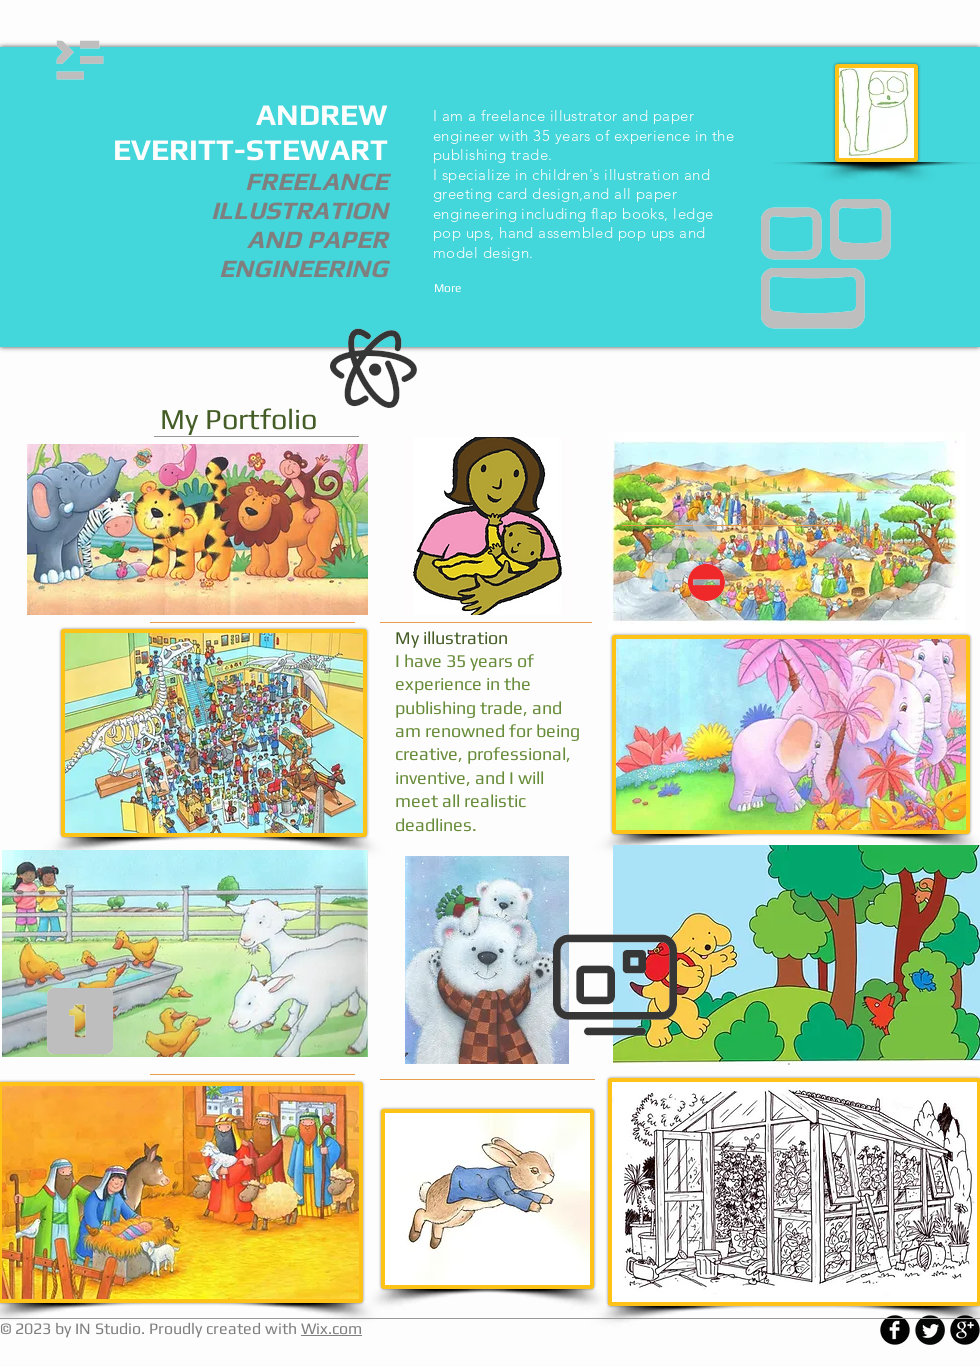 The image size is (980, 1367). Describe the element at coordinates (80, 1021) in the screenshot. I see `reset zoom to 100% or original size` at that location.